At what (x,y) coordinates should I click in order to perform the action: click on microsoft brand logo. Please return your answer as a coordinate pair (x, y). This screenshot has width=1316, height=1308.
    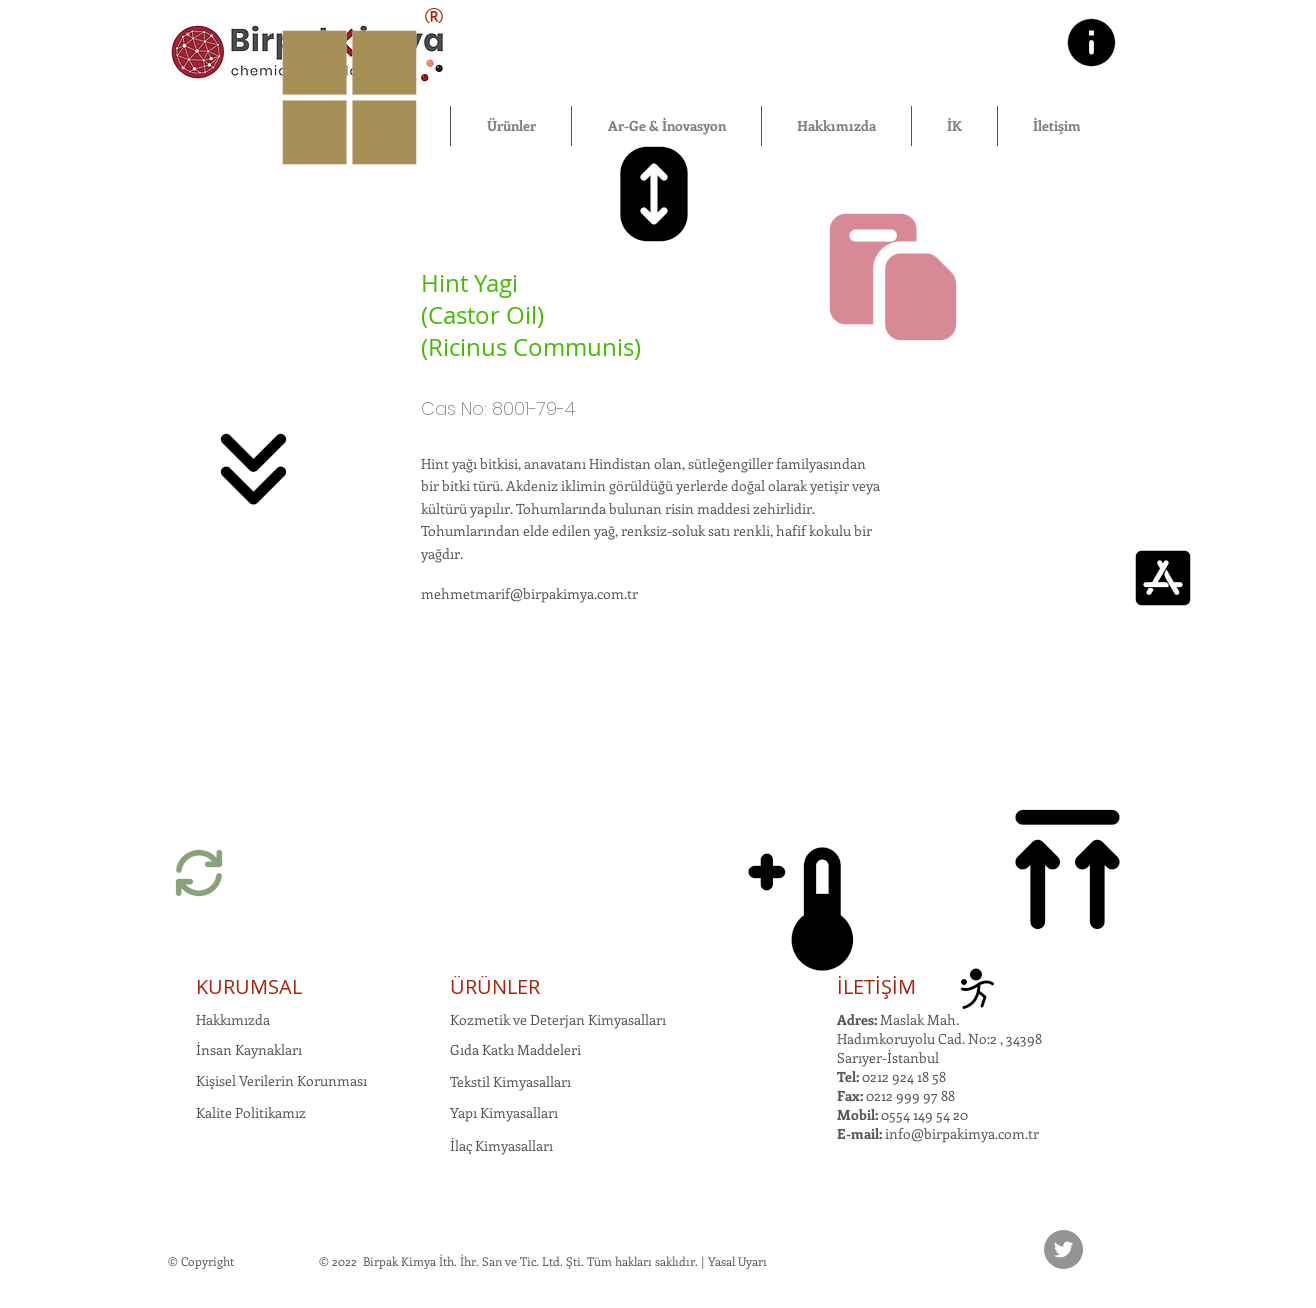
    Looking at the image, I should click on (349, 97).